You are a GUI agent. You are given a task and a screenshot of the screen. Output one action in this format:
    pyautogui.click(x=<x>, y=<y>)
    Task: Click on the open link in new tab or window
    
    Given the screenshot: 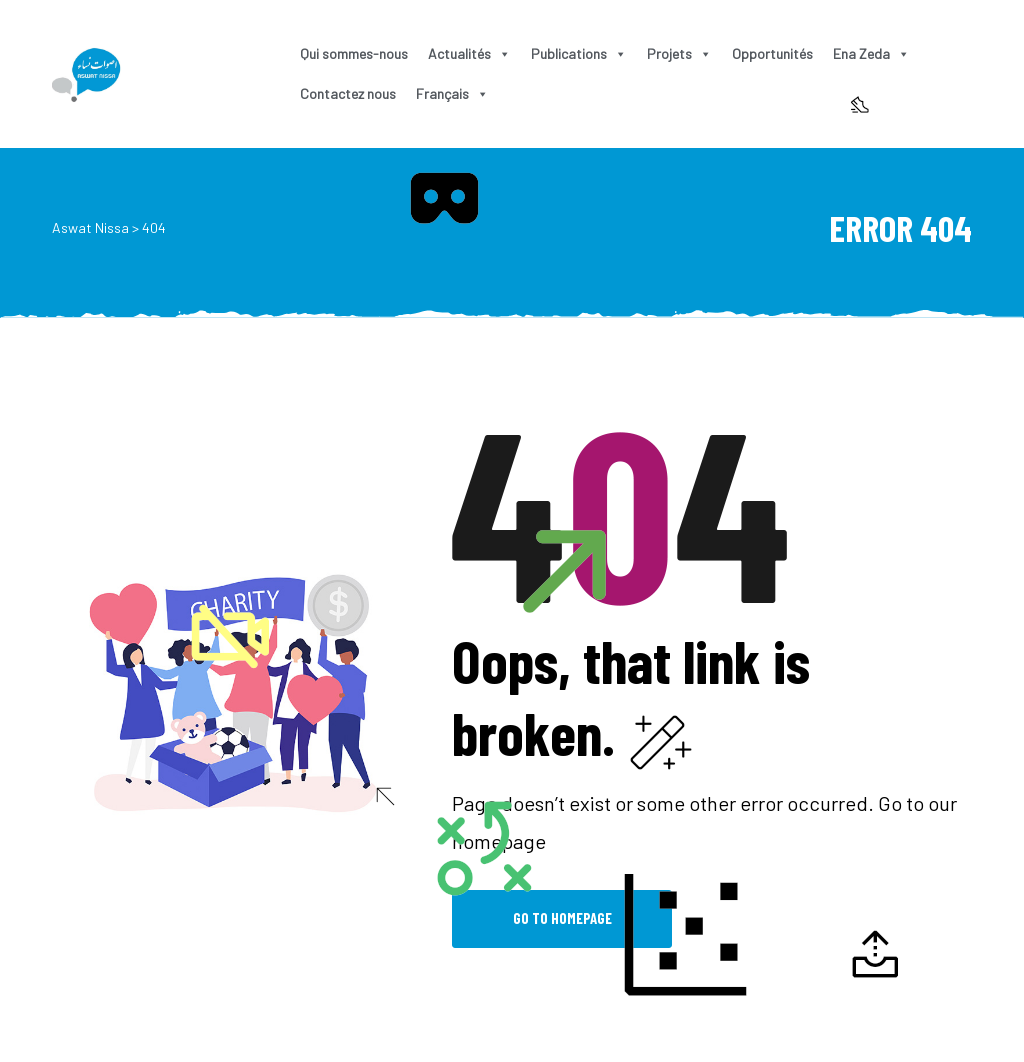 What is the action you would take?
    pyautogui.click(x=564, y=571)
    